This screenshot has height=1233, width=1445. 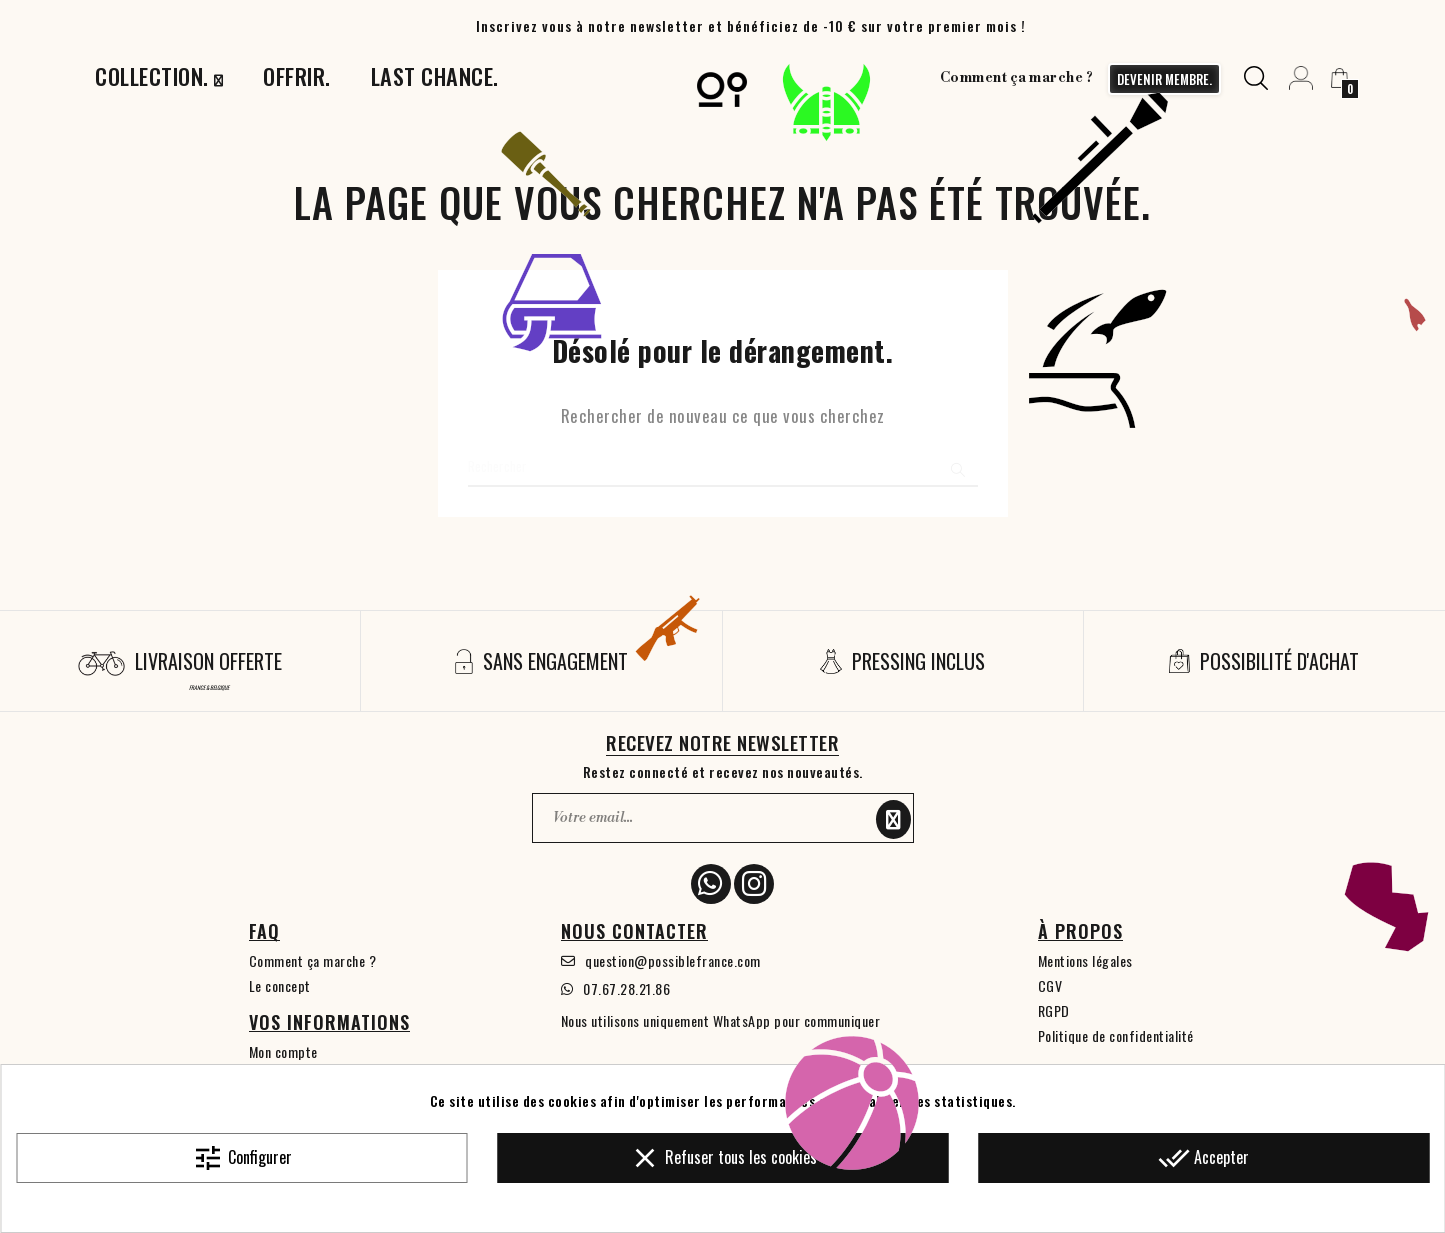 What do you see at coordinates (667, 628) in the screenshot?
I see `select MP5 submachine gun weapon` at bounding box center [667, 628].